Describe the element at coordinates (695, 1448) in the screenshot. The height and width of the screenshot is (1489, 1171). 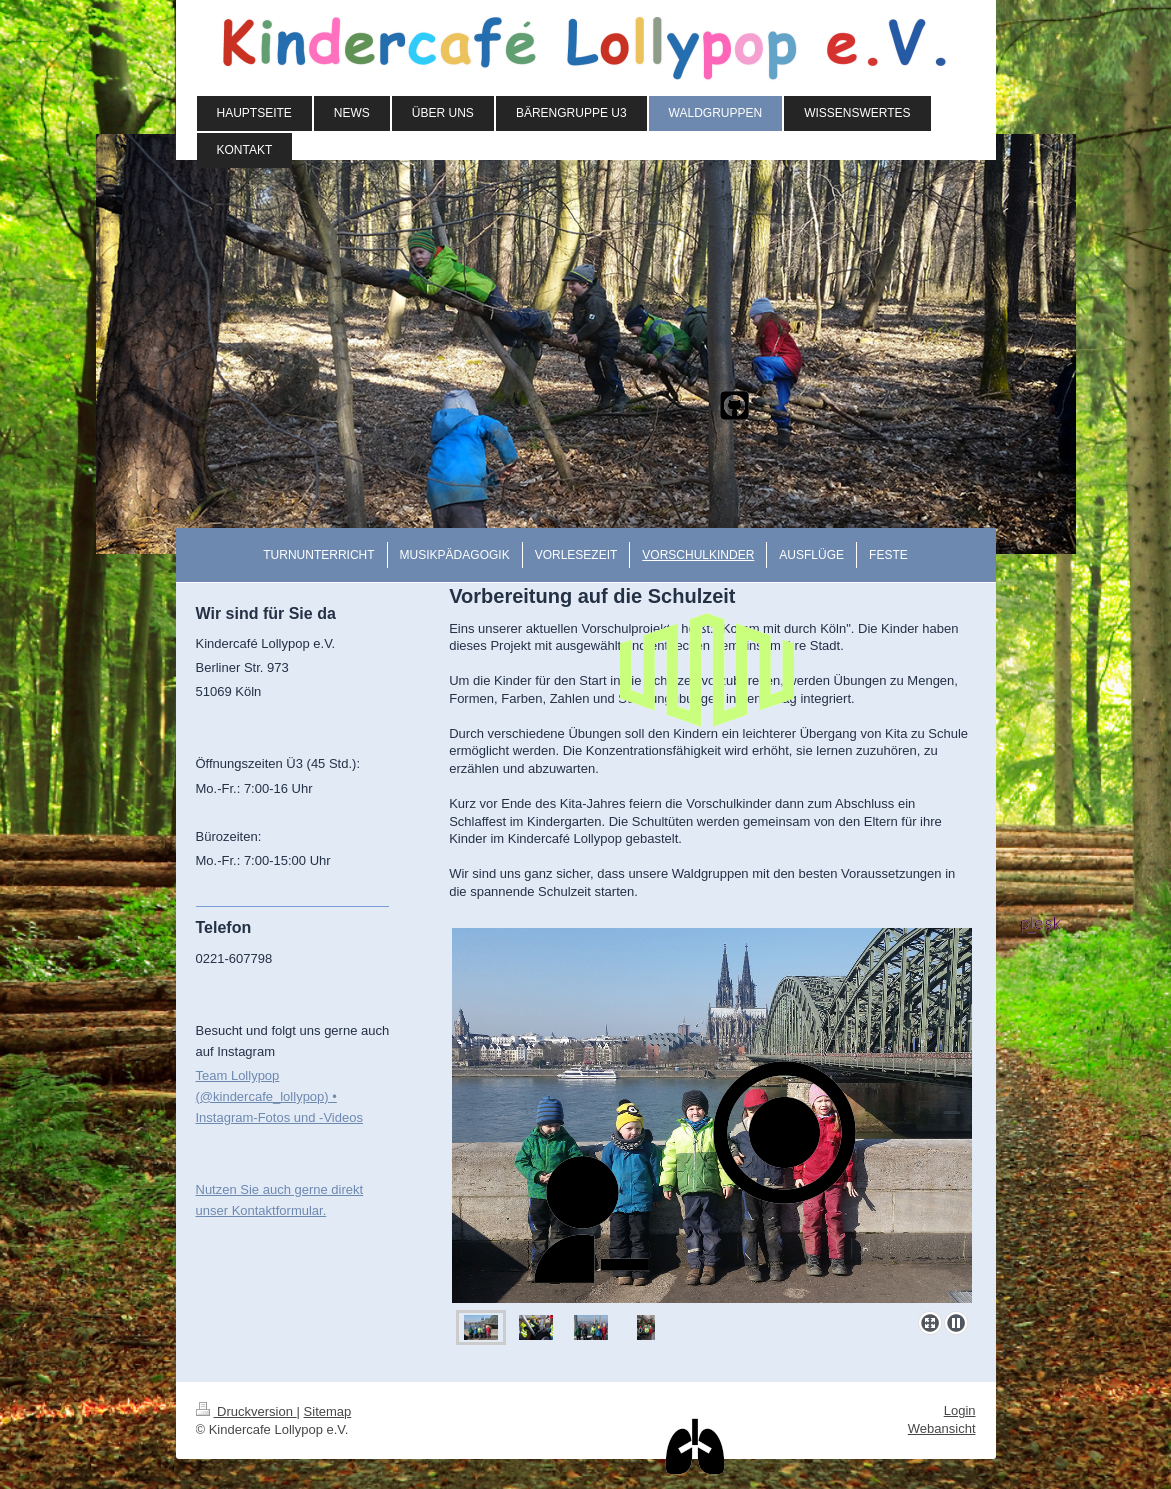
I see `access respiratory health information` at that location.